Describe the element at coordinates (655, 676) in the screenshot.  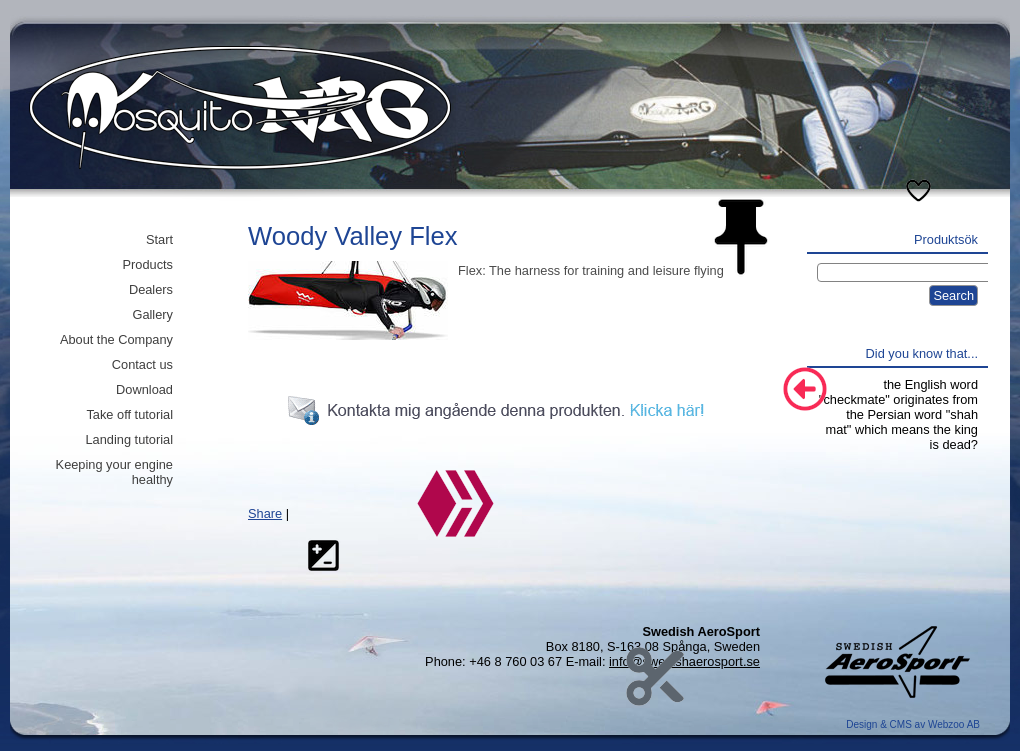
I see `cut selected content` at that location.